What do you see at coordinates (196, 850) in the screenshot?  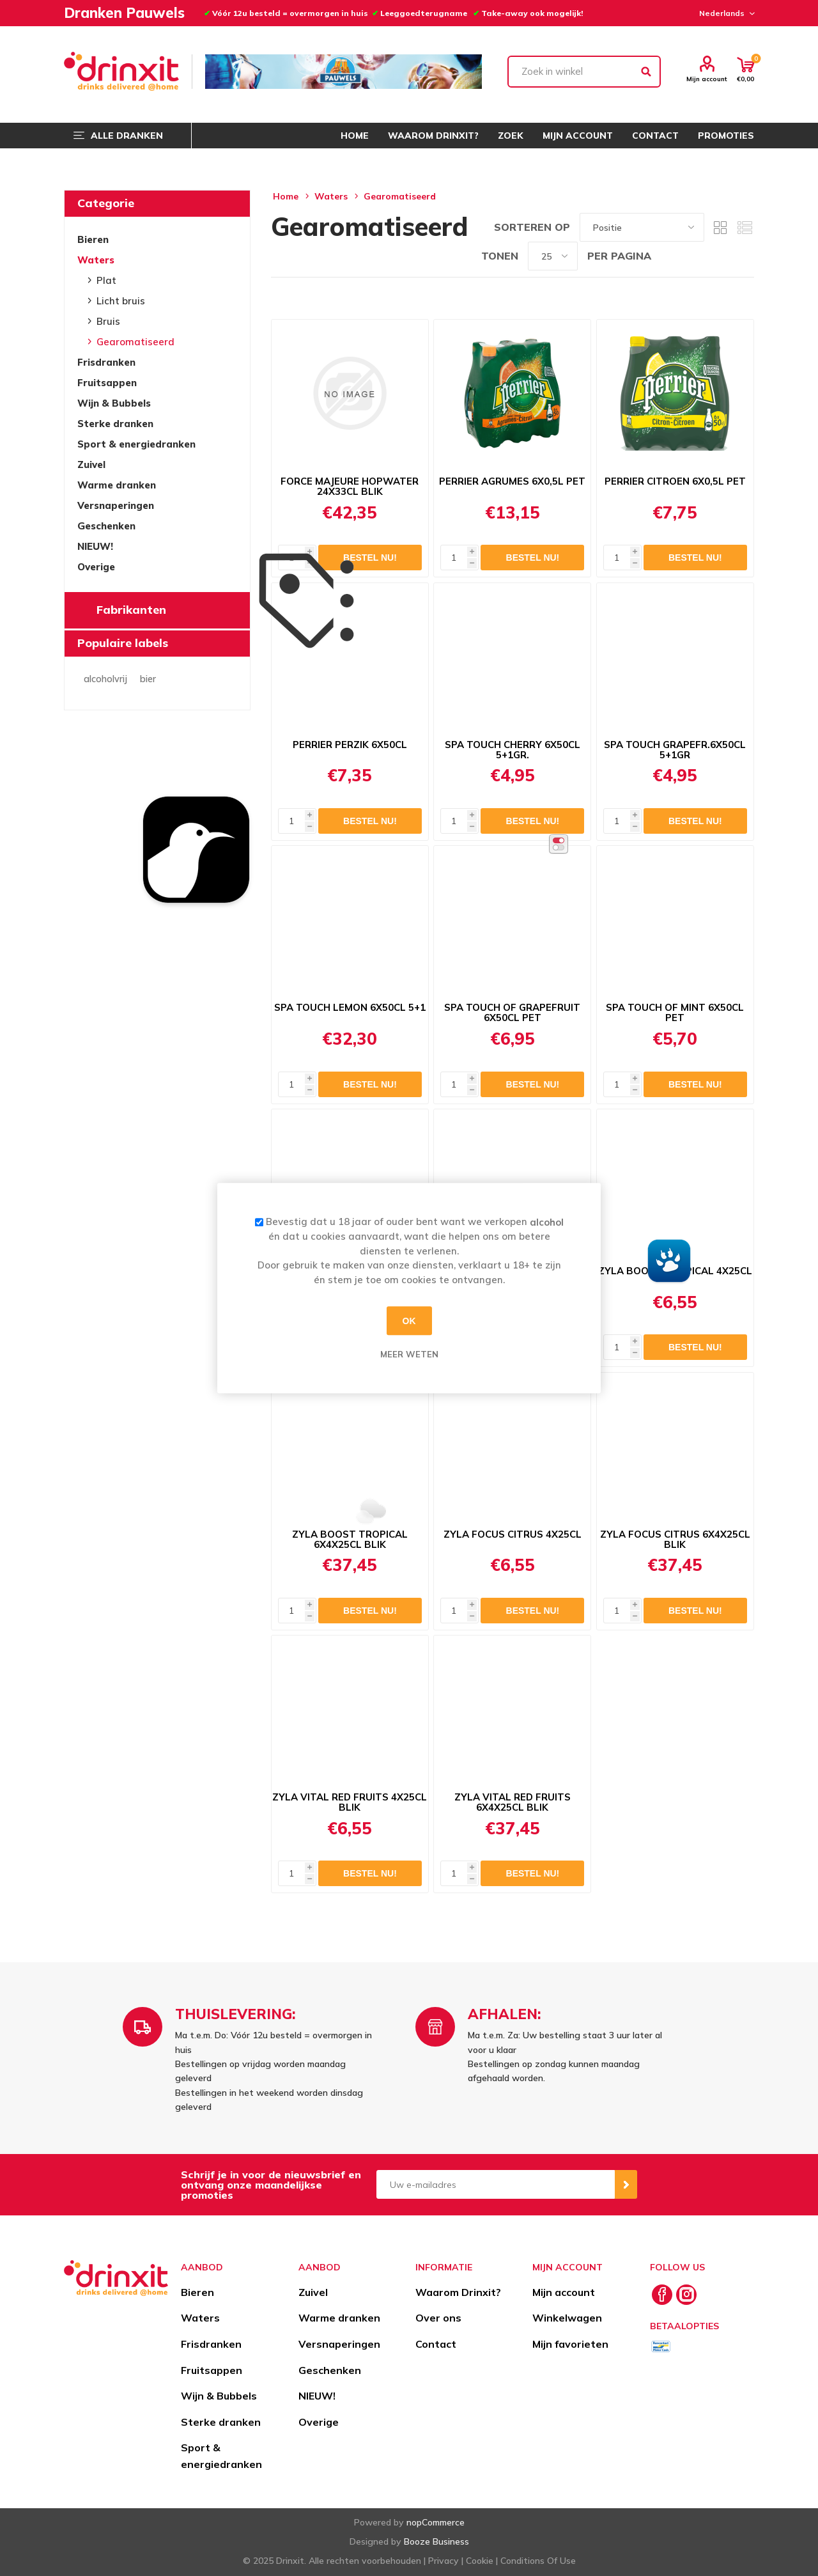 I see `open cinny matrix messaging client` at bounding box center [196, 850].